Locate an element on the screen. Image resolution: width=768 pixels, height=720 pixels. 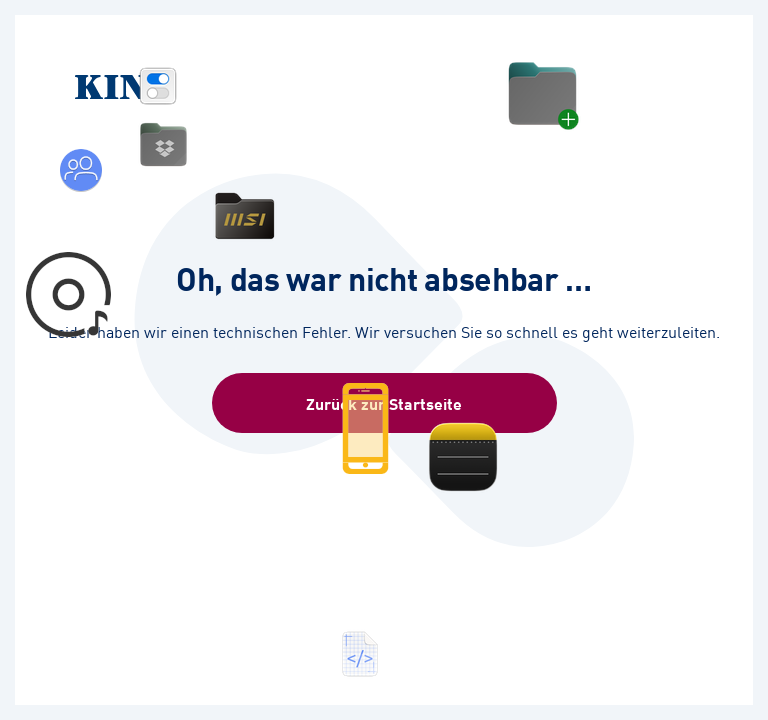
indicates a connected multimedia device is located at coordinates (365, 428).